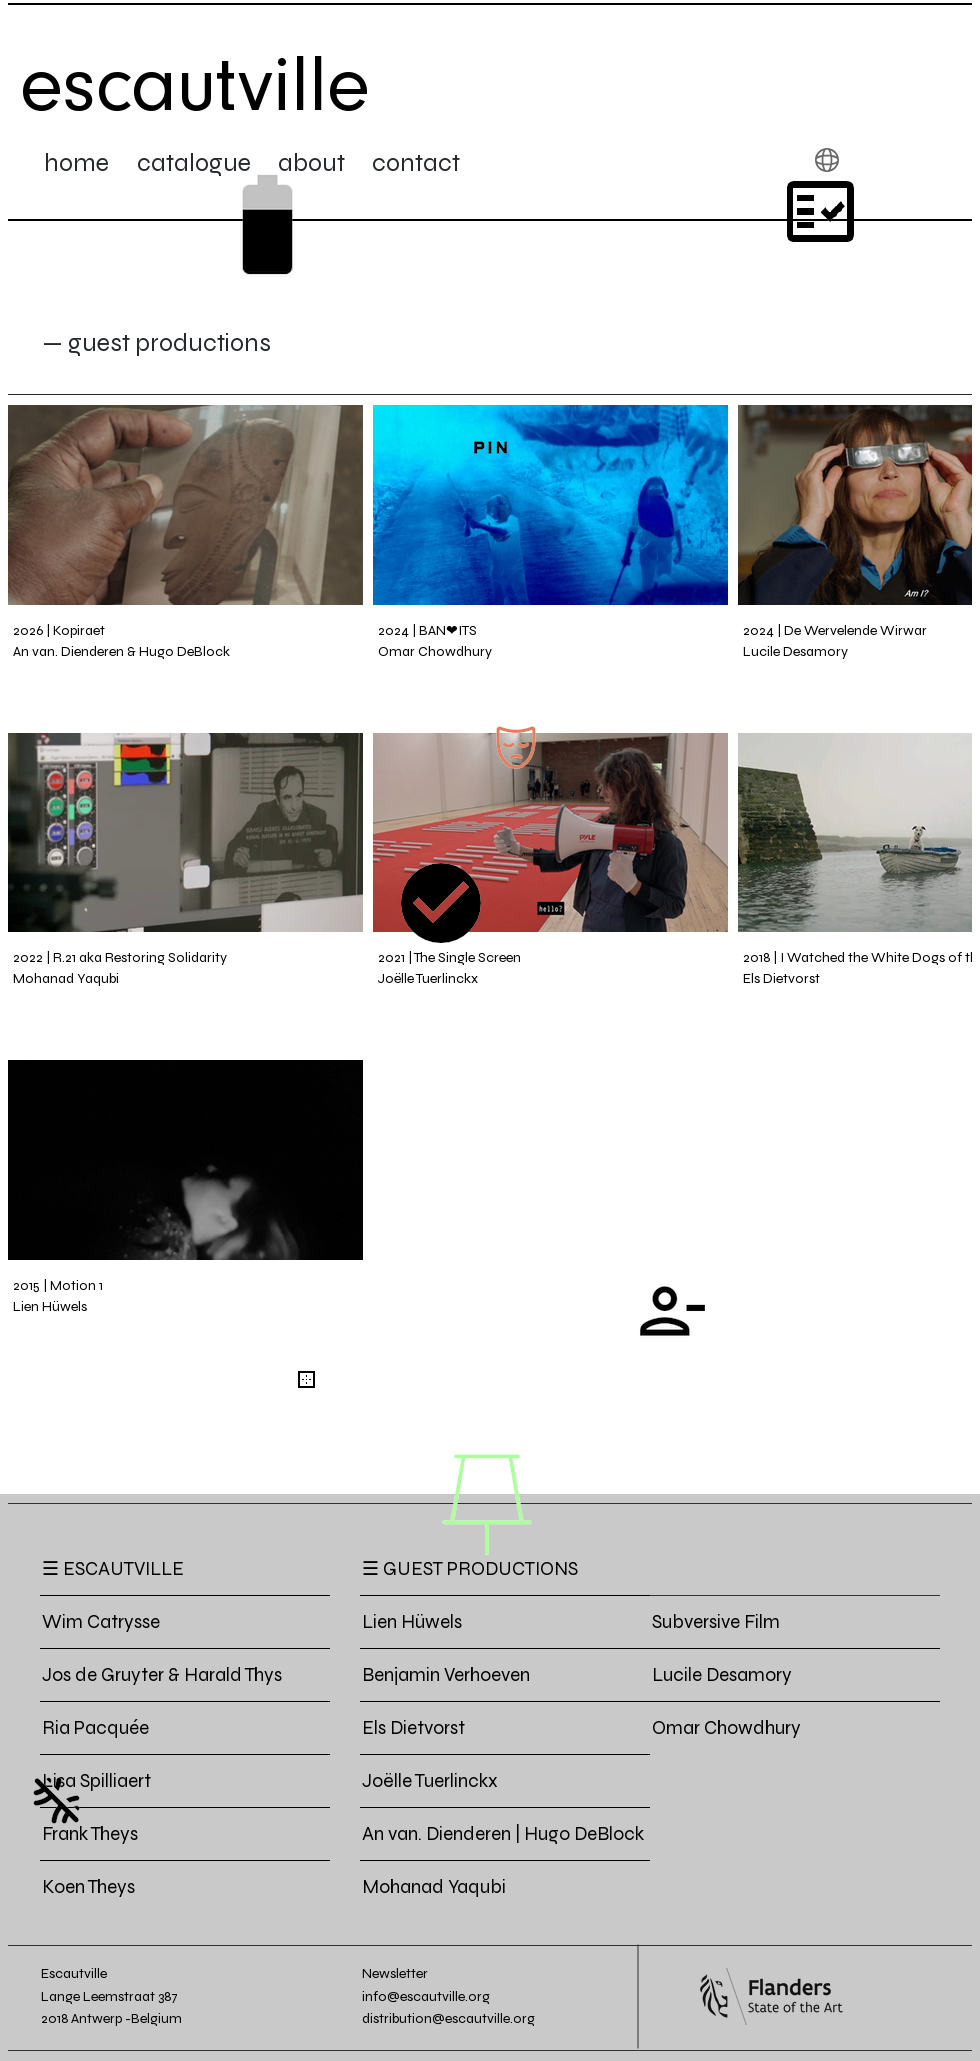 The height and width of the screenshot is (2061, 980). Describe the element at coordinates (487, 1499) in the screenshot. I see `pin item to keep it visible` at that location.